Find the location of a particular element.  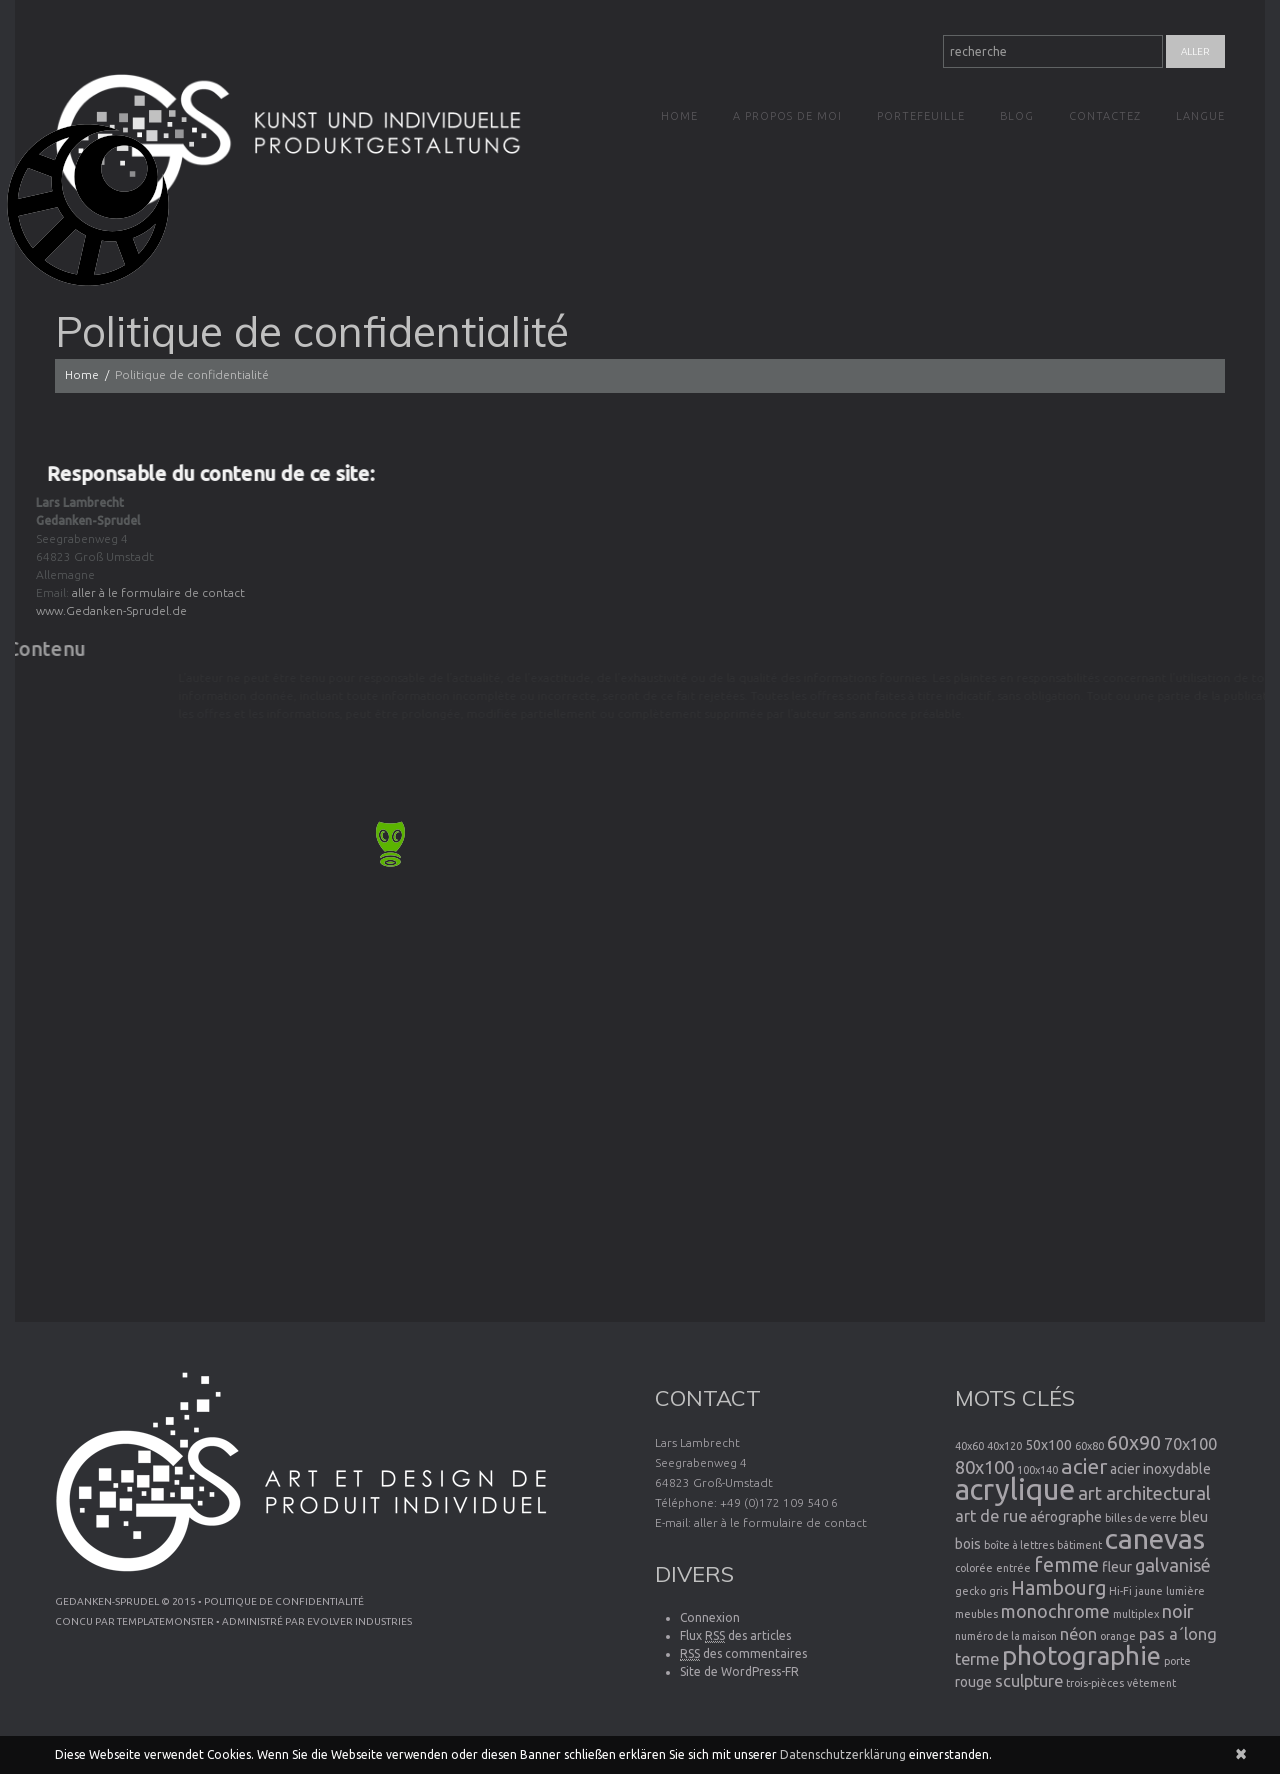

indicates hazardous environment or toxic zone is located at coordinates (391, 844).